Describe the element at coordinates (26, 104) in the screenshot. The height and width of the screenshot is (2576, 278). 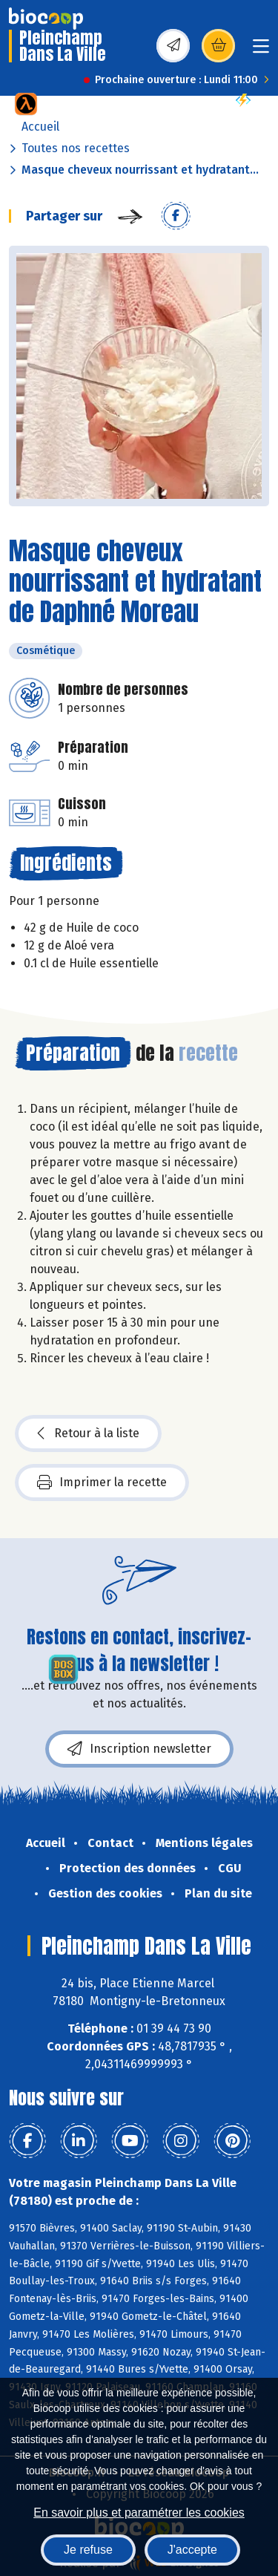
I see `launch half-life game` at that location.